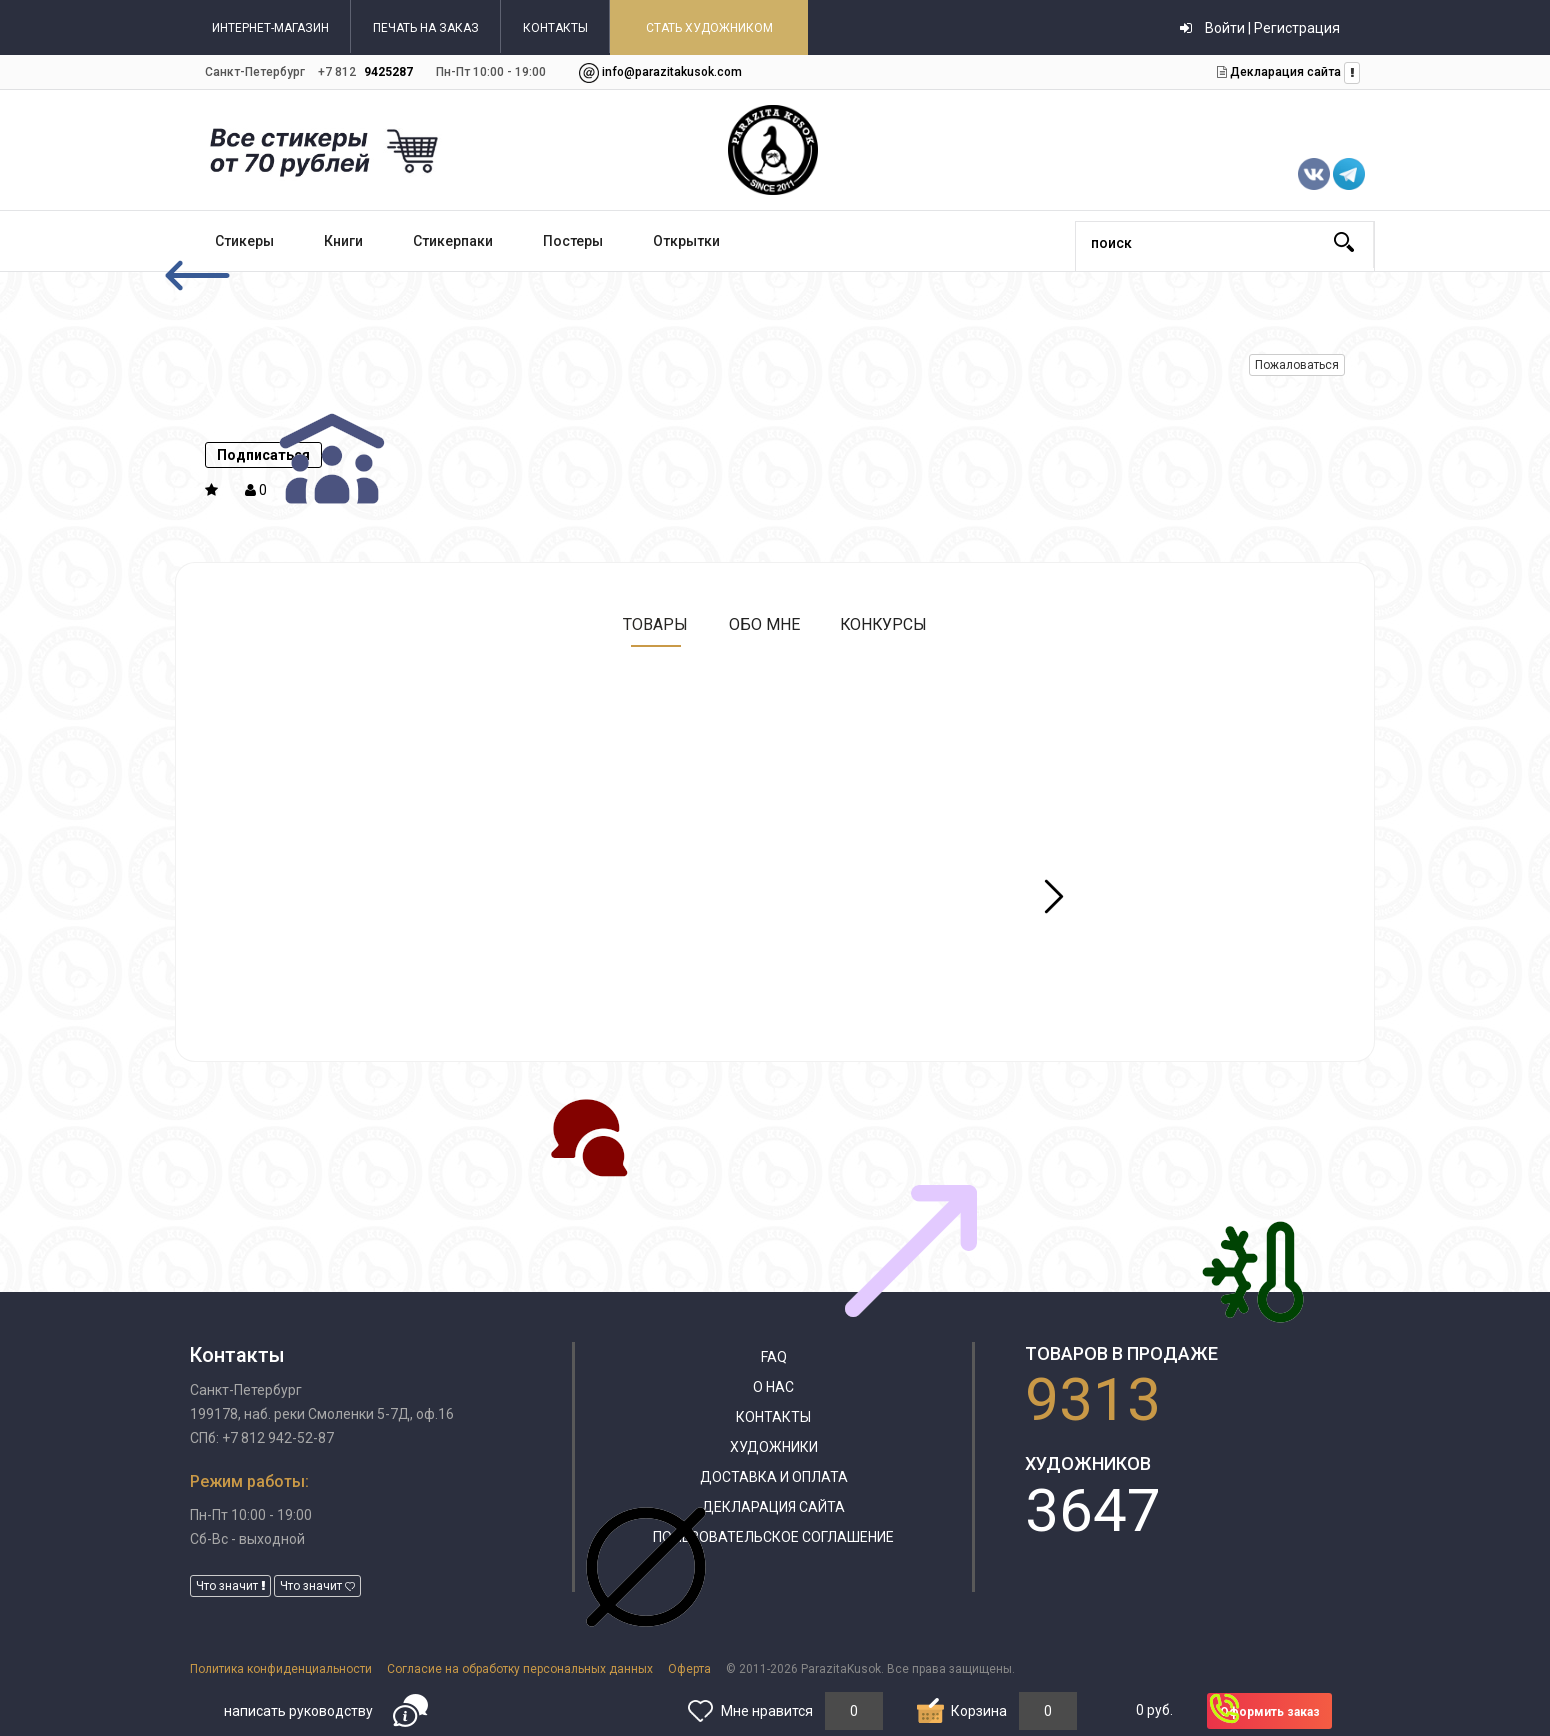 The width and height of the screenshot is (1550, 1736). I want to click on indicates cold temperature or freezing conditions, so click(1253, 1272).